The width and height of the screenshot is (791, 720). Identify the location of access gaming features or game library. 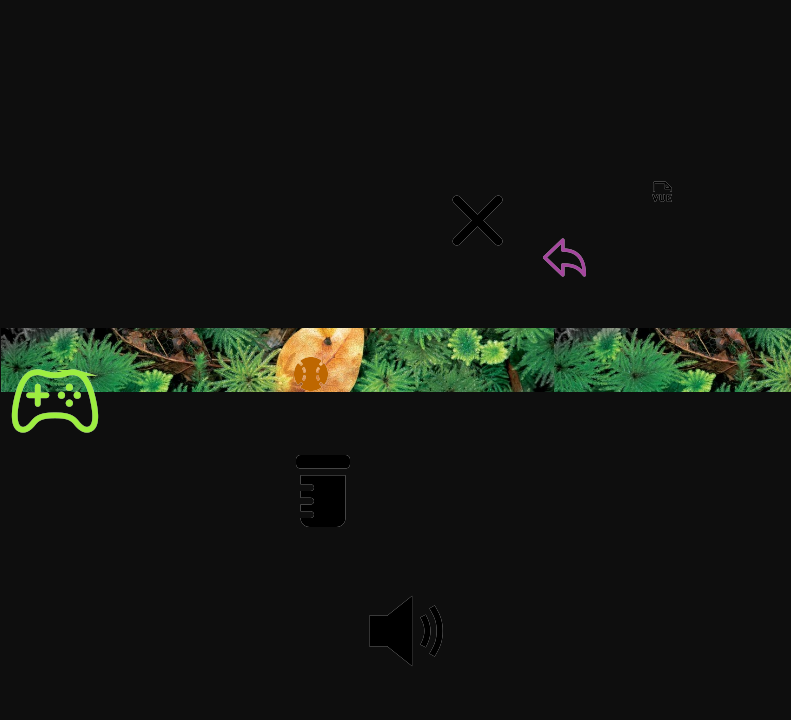
(55, 401).